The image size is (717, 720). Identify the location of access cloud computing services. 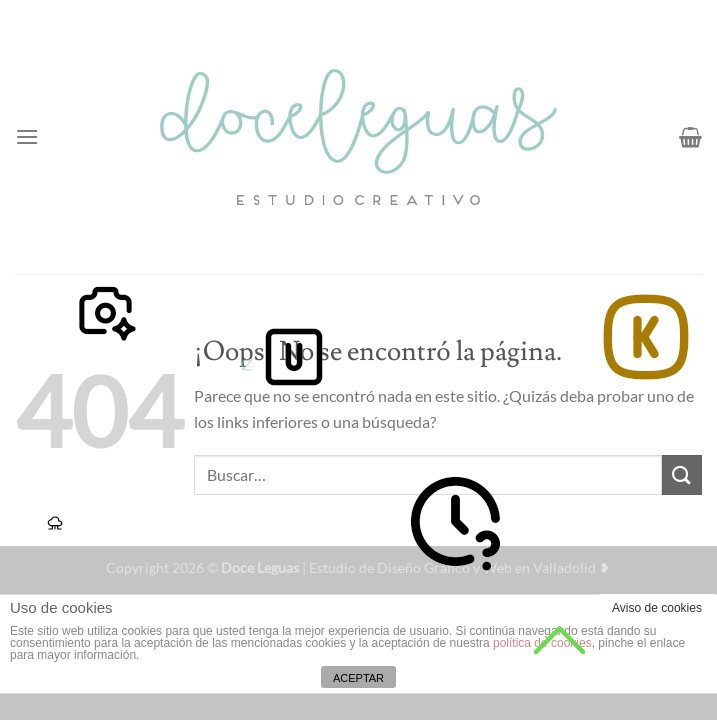
(55, 523).